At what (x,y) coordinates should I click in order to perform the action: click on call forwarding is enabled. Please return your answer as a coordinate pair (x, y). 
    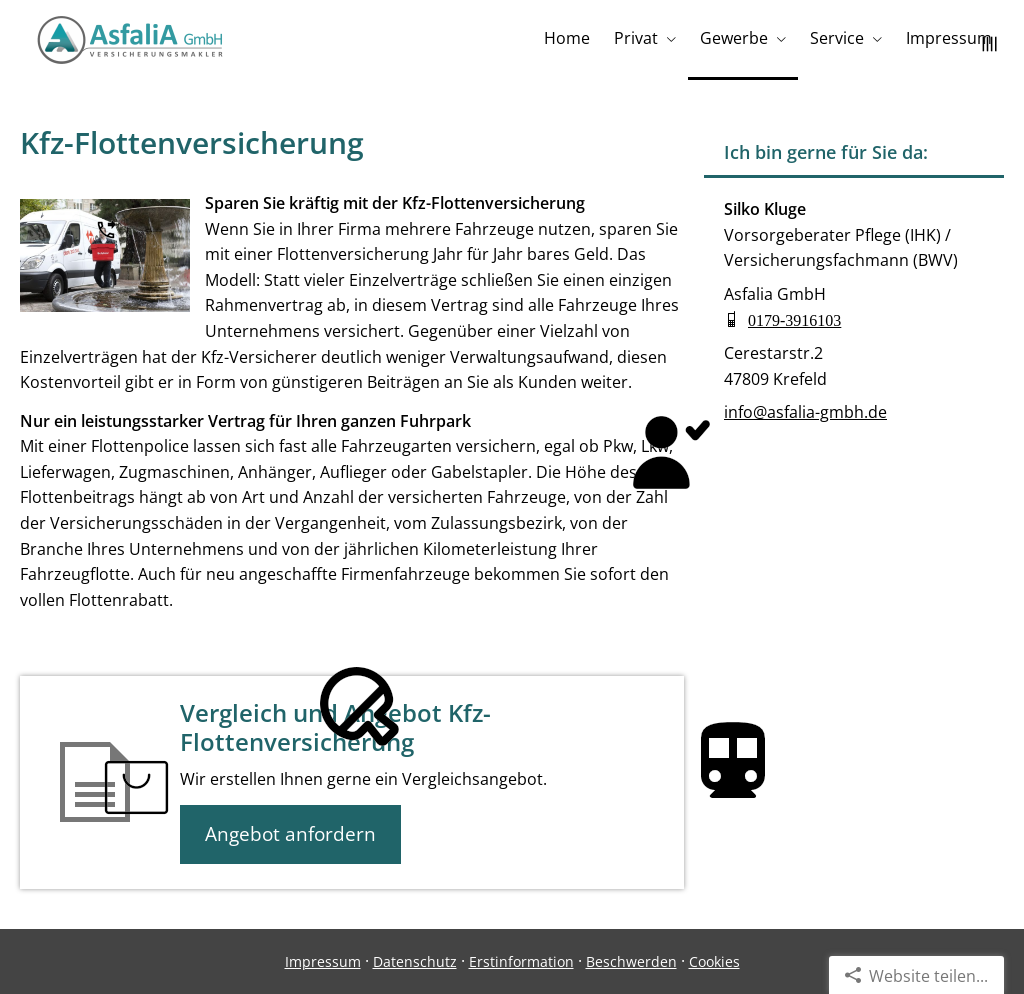
    Looking at the image, I should click on (106, 230).